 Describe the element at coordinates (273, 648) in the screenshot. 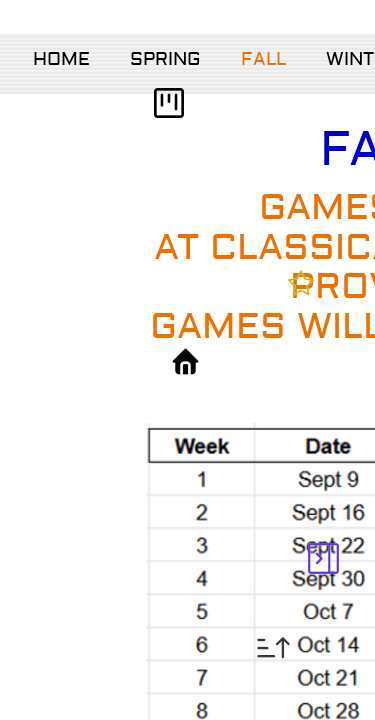

I see `sort items in ascending order` at that location.